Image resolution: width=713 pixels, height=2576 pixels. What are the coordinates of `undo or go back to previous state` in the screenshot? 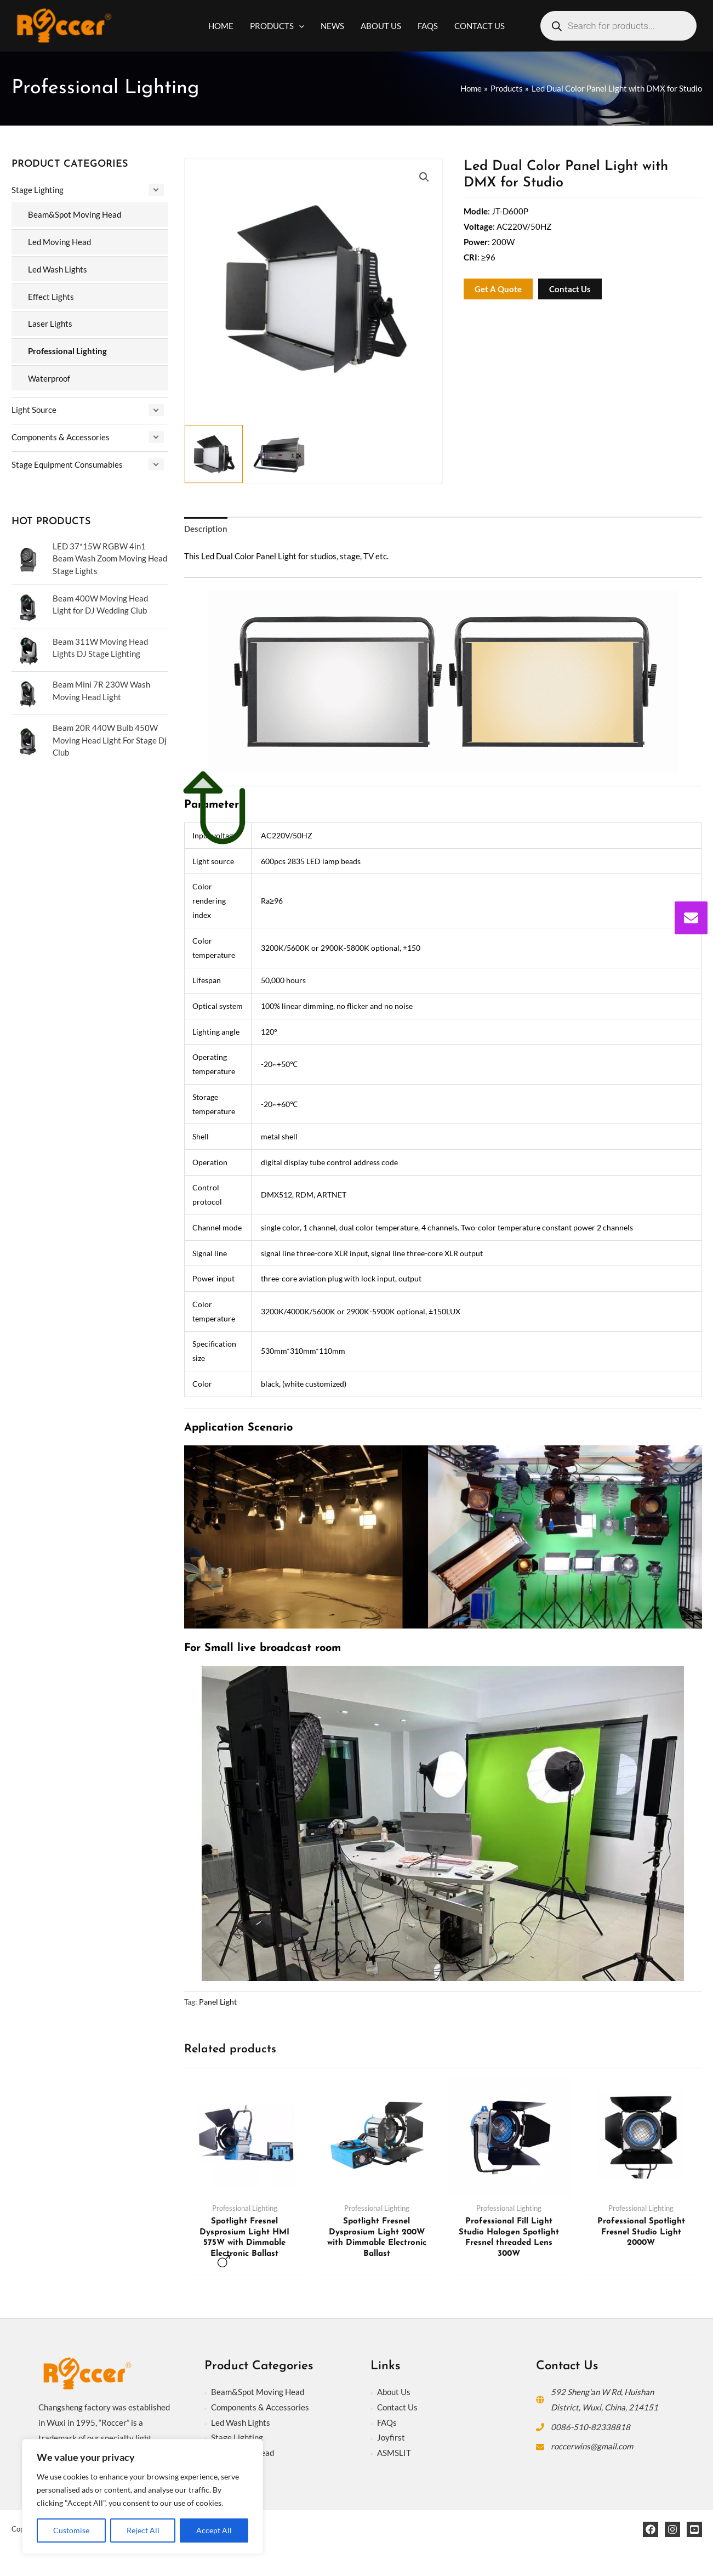 It's located at (217, 808).